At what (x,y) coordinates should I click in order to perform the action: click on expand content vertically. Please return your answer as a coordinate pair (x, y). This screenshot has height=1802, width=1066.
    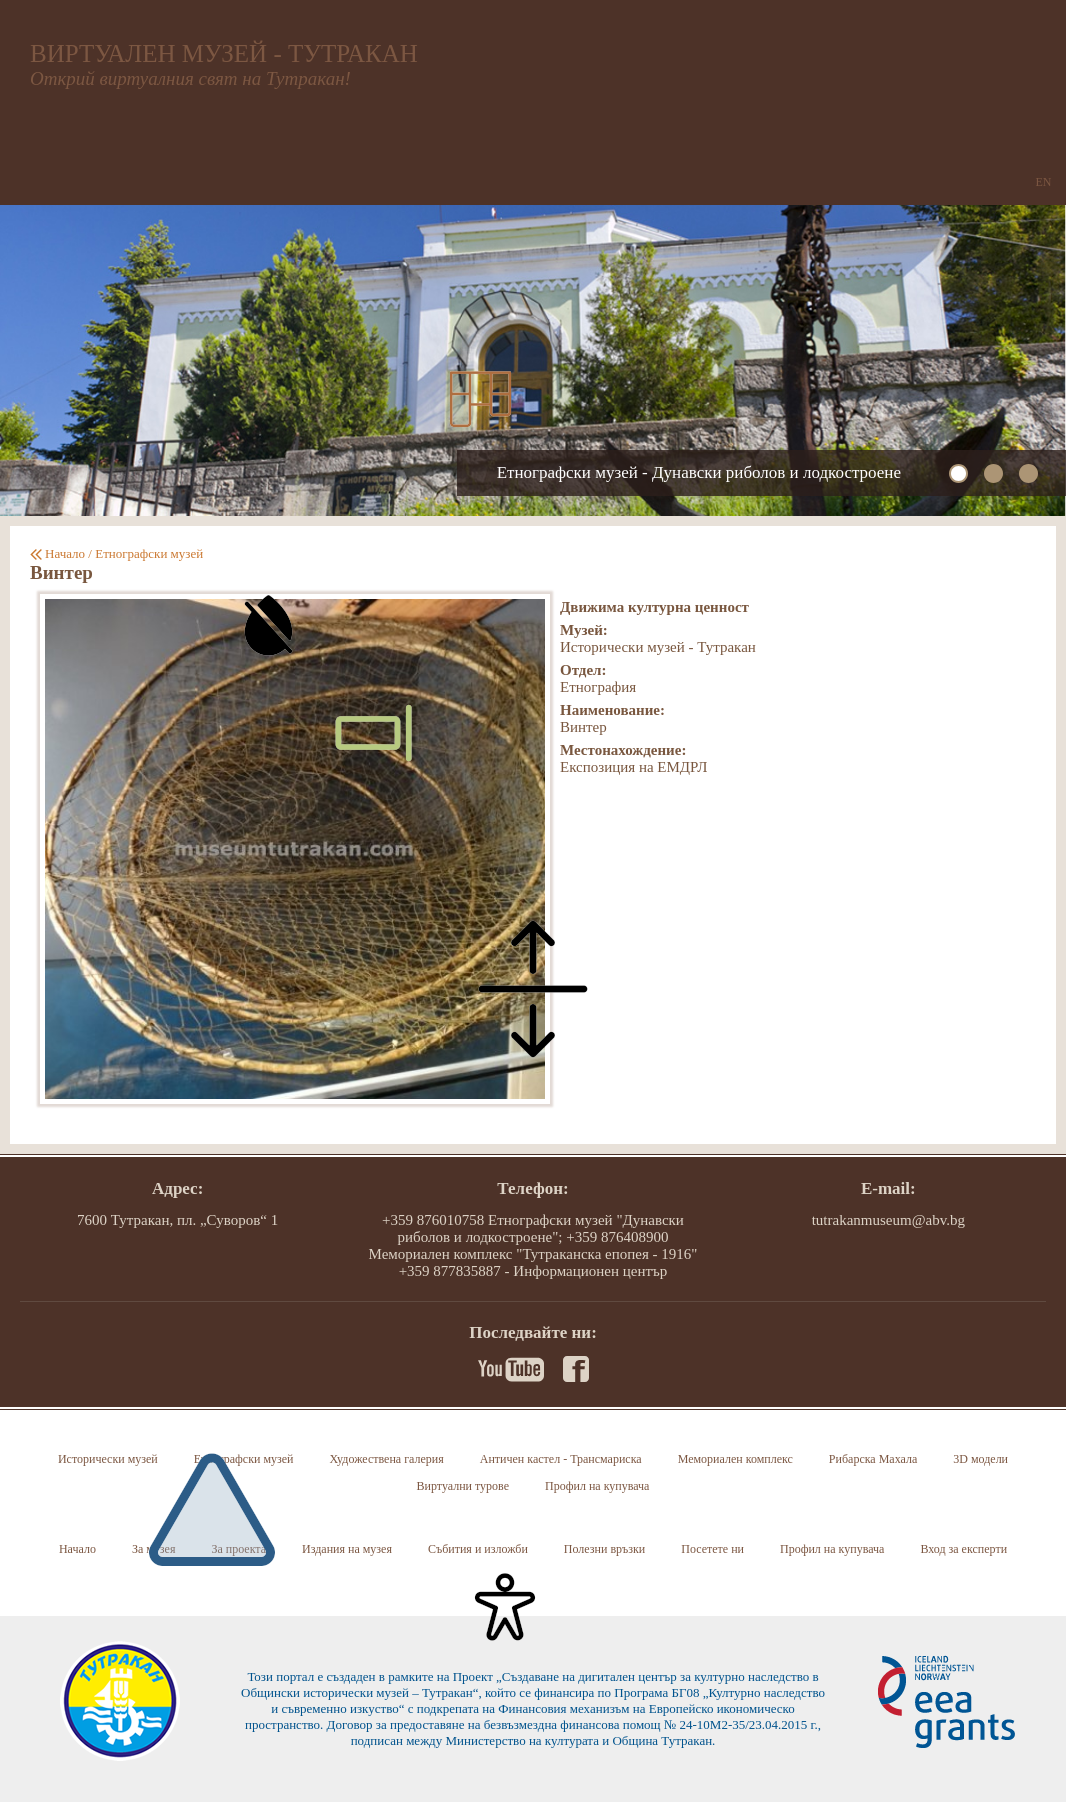
    Looking at the image, I should click on (533, 989).